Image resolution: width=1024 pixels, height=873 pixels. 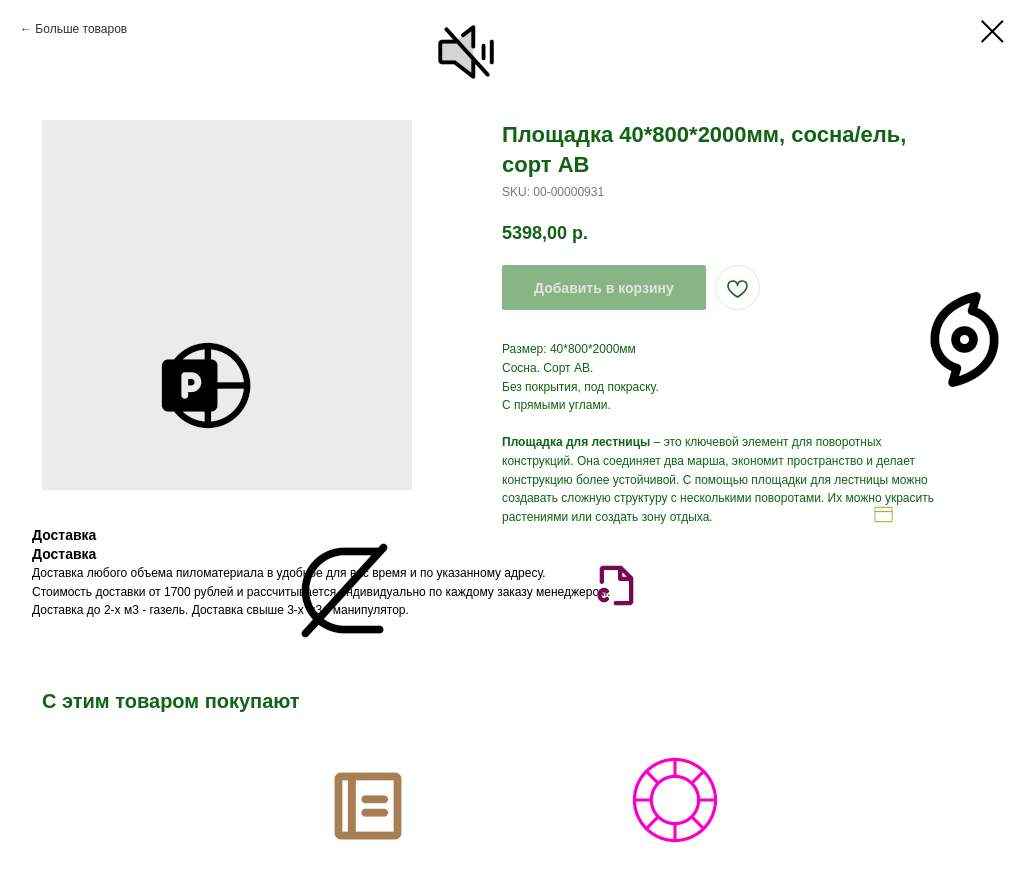 What do you see at coordinates (616, 585) in the screenshot?
I see `open a C programming language file` at bounding box center [616, 585].